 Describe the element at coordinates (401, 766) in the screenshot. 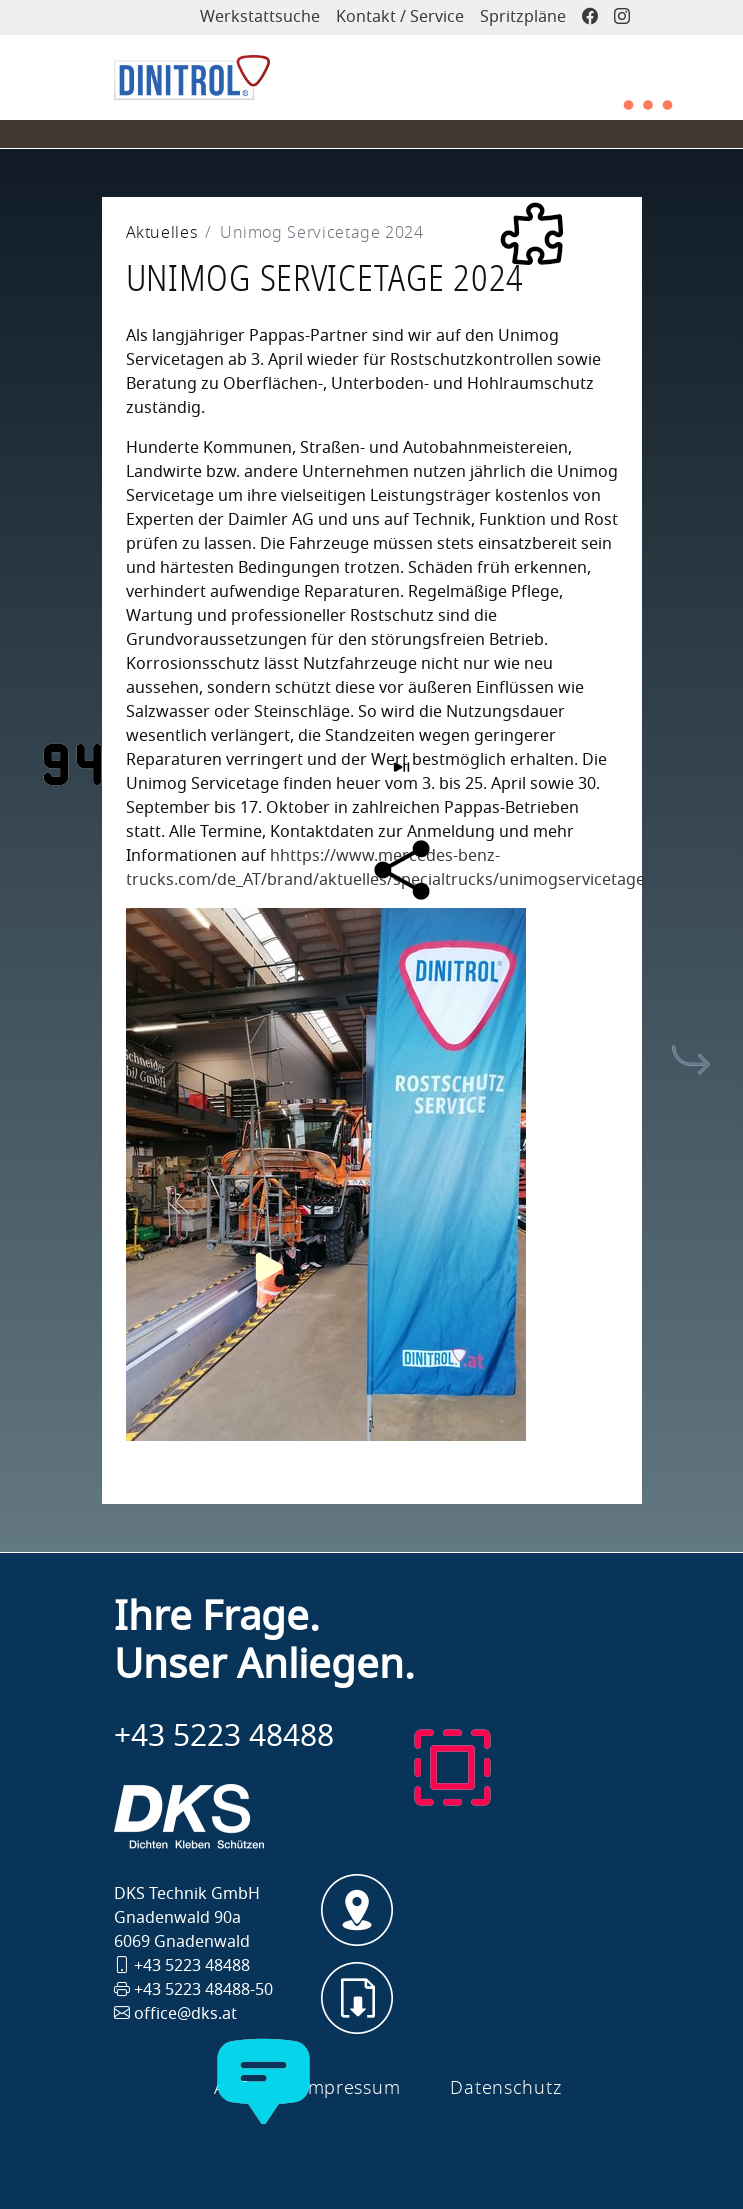

I see `toggle between play and pause for media playback` at that location.